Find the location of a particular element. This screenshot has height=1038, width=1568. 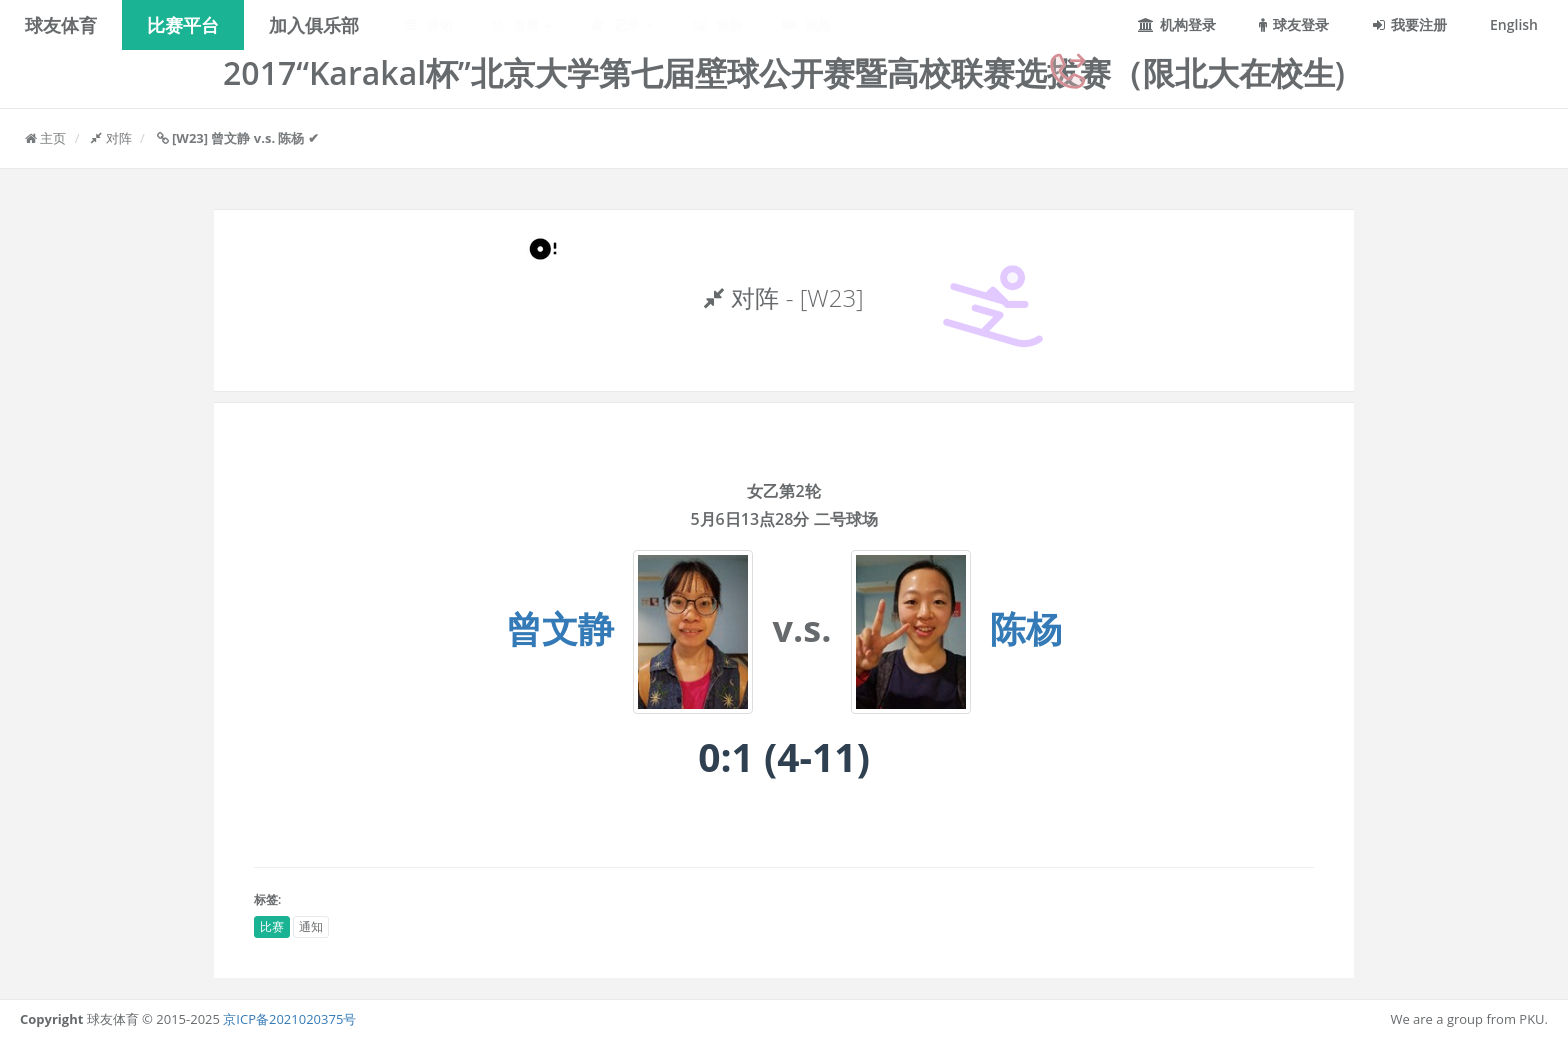

indicates storage disc is full is located at coordinates (543, 249).